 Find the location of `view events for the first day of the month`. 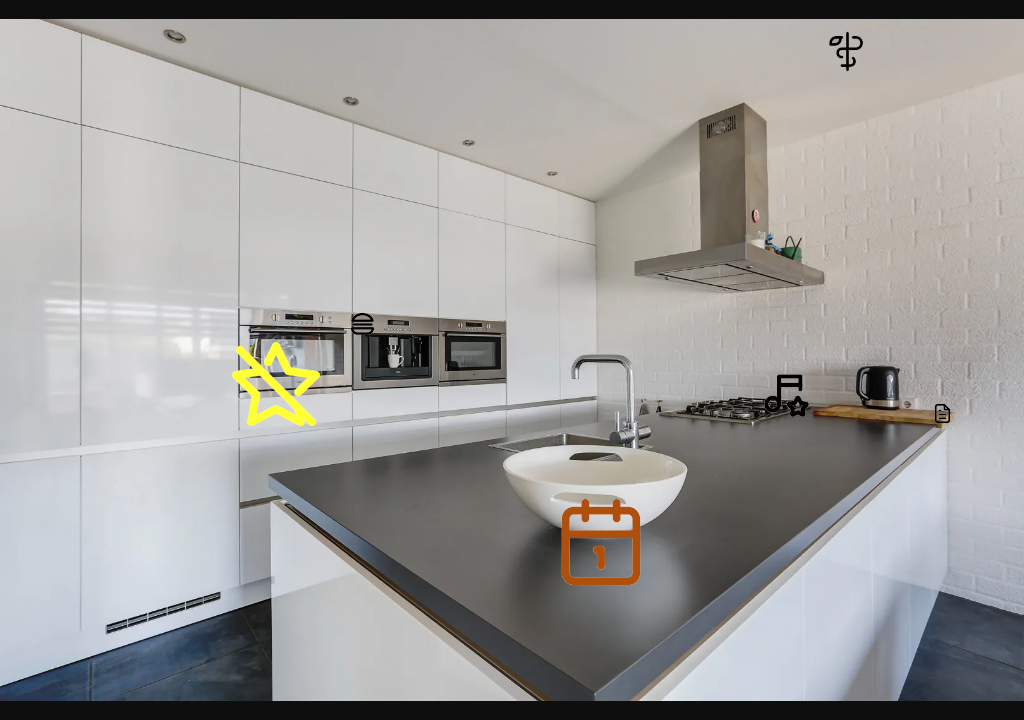

view events for the first day of the month is located at coordinates (601, 542).